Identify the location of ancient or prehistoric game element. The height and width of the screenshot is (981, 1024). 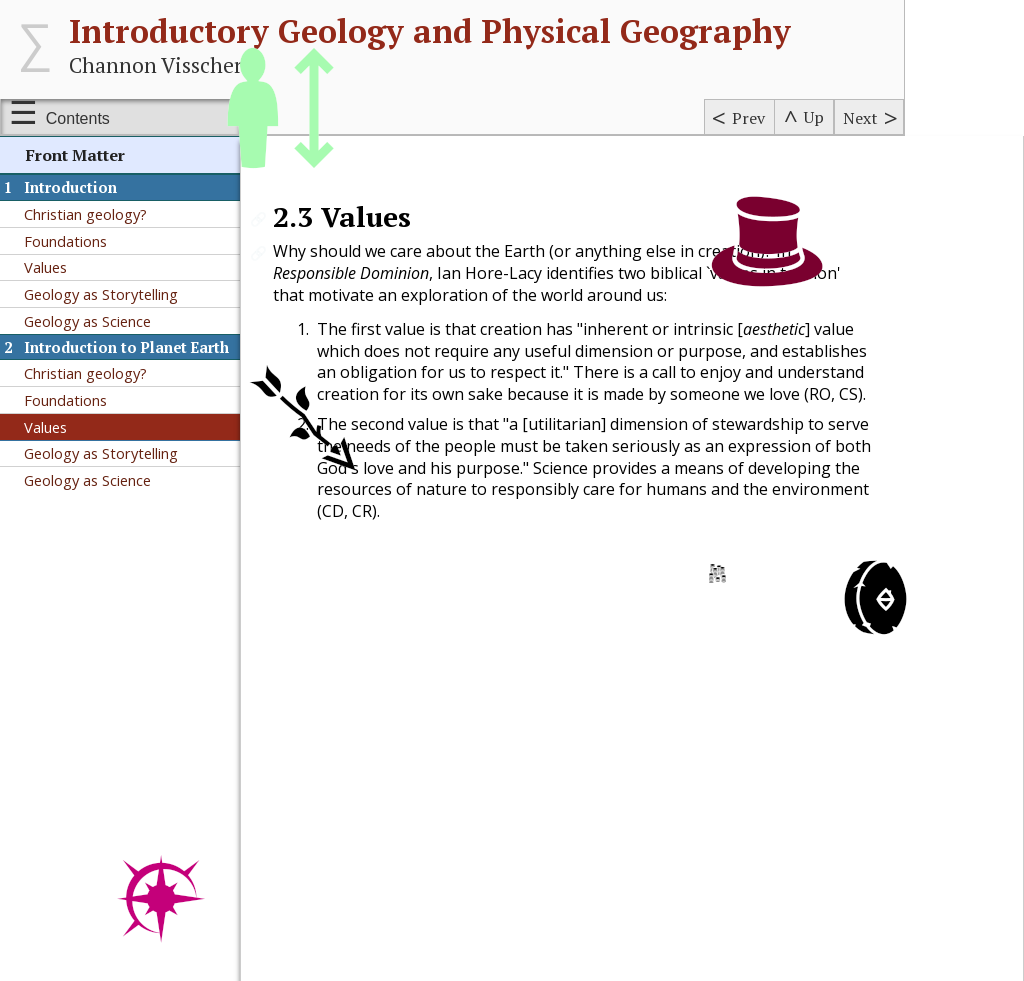
(875, 597).